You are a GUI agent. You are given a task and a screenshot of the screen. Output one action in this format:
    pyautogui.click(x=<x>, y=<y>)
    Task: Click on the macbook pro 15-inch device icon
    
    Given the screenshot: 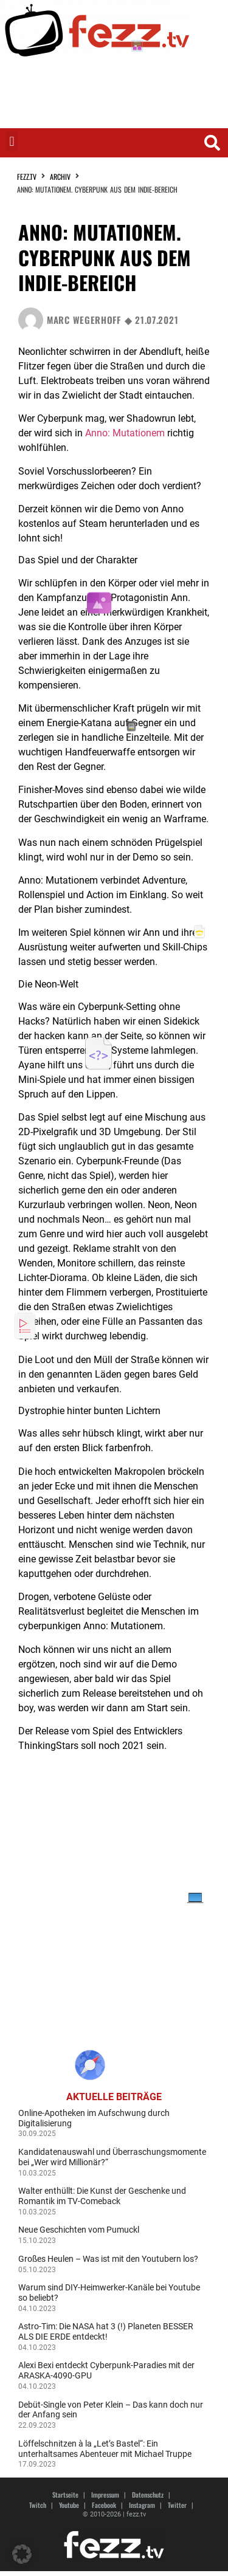 What is the action you would take?
    pyautogui.click(x=195, y=1897)
    